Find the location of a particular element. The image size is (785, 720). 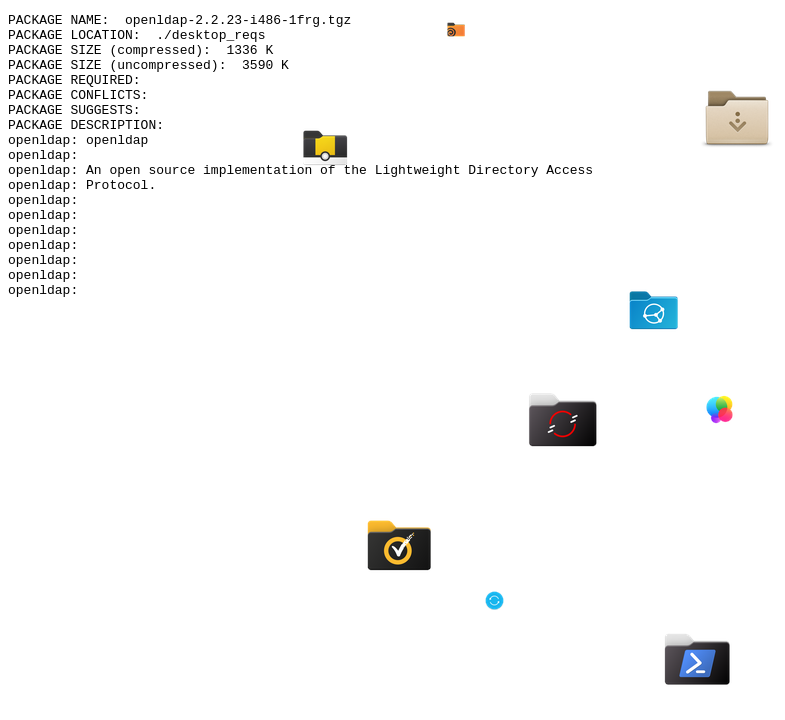

open houdini project files folder is located at coordinates (456, 30).